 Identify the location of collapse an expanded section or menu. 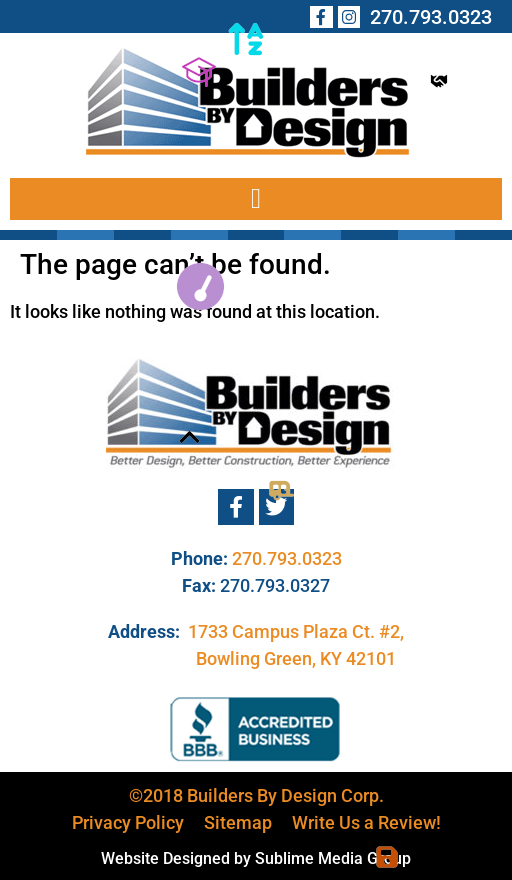
(189, 437).